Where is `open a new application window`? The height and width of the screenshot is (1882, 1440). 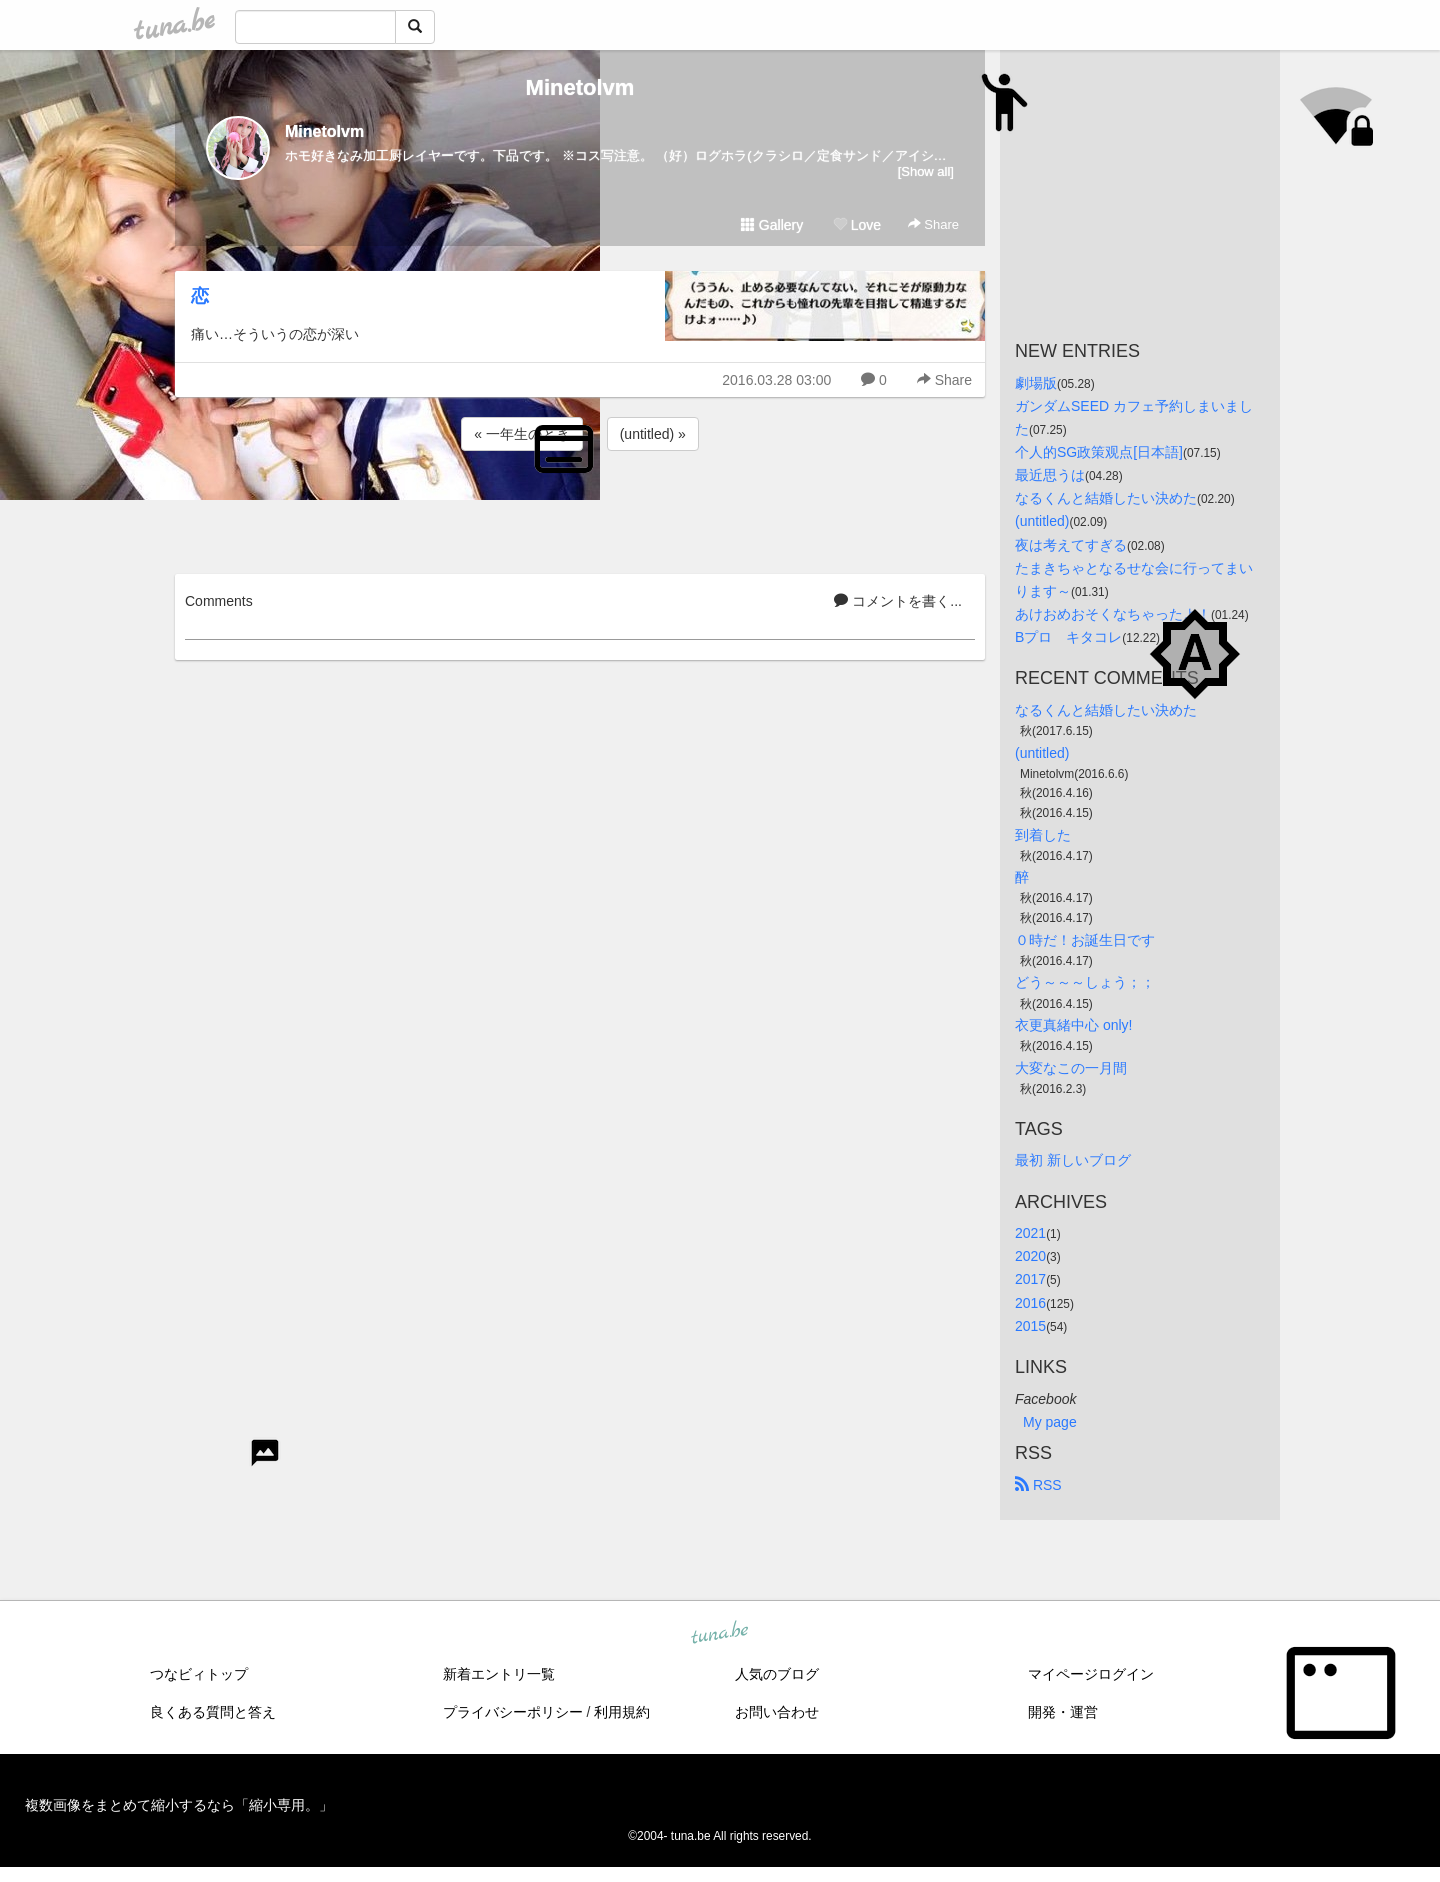
open a new application window is located at coordinates (1341, 1693).